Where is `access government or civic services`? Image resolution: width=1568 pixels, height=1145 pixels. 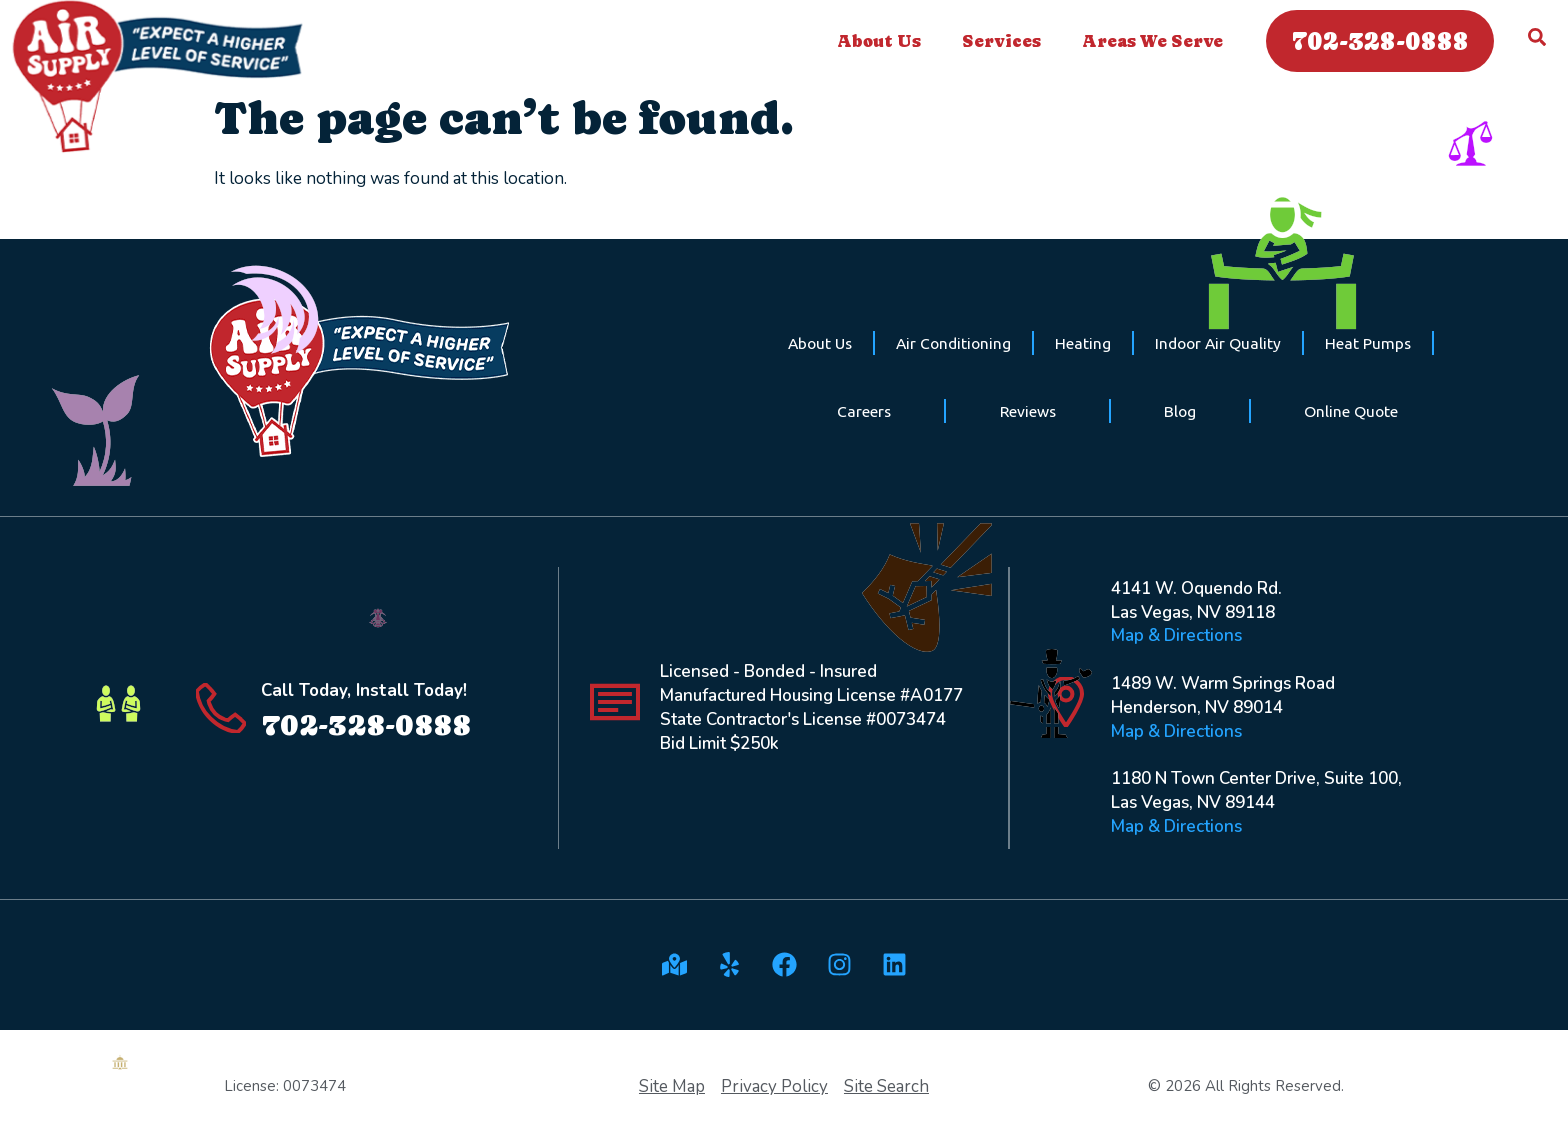
access government or civic services is located at coordinates (120, 1062).